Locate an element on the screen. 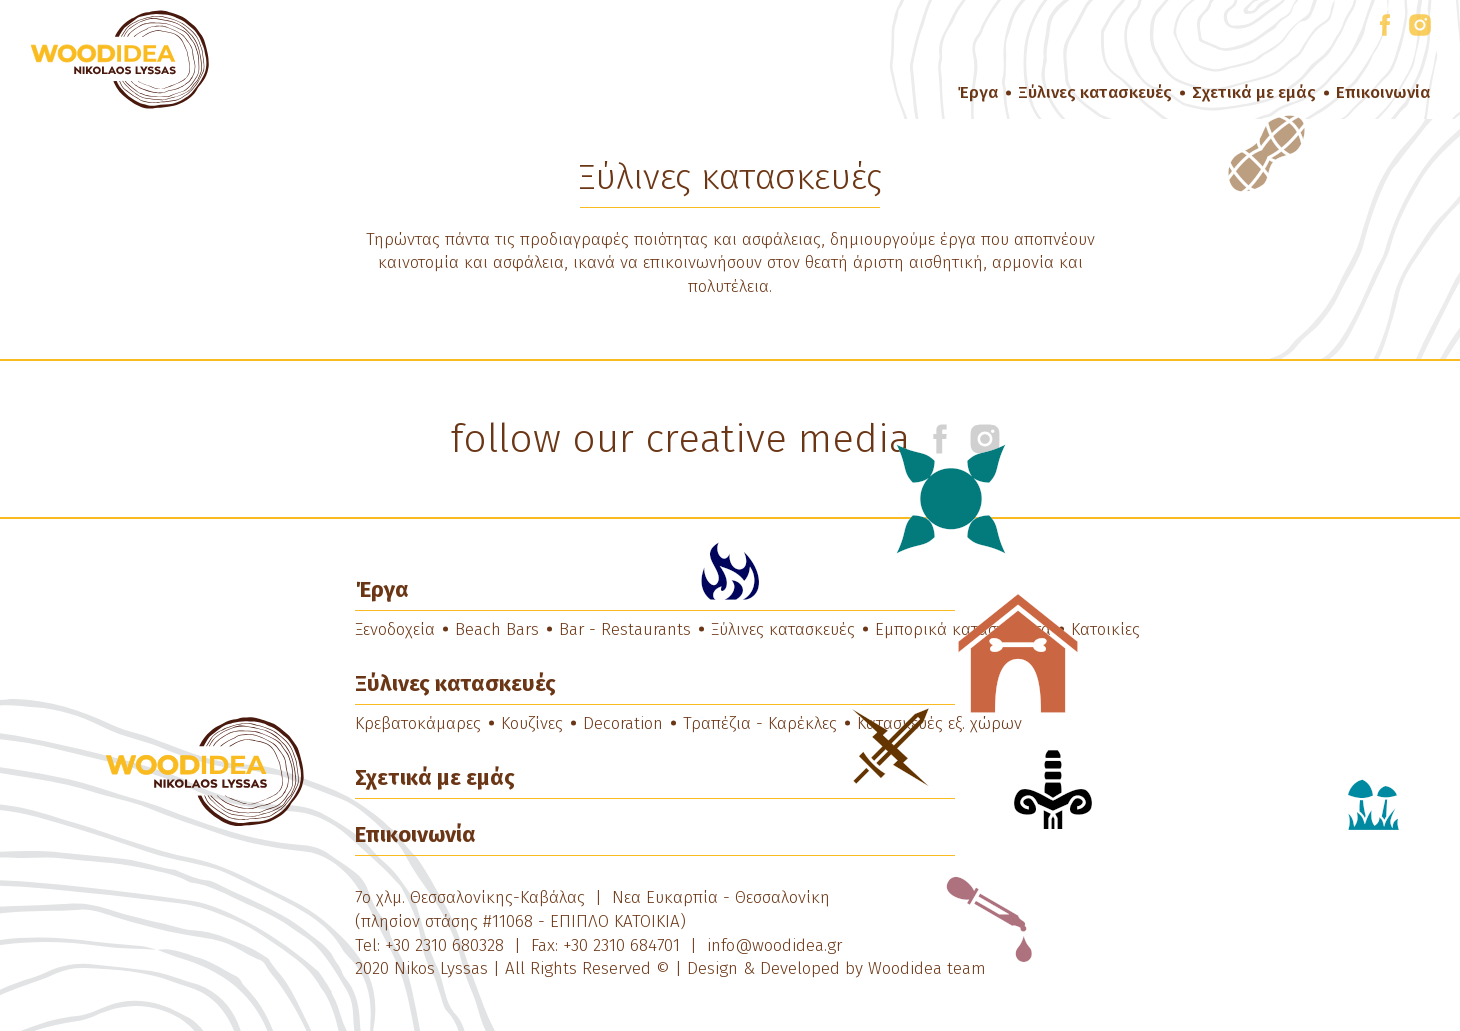 The width and height of the screenshot is (1460, 1031). select zeus's lightning sword weapon is located at coordinates (890, 747).